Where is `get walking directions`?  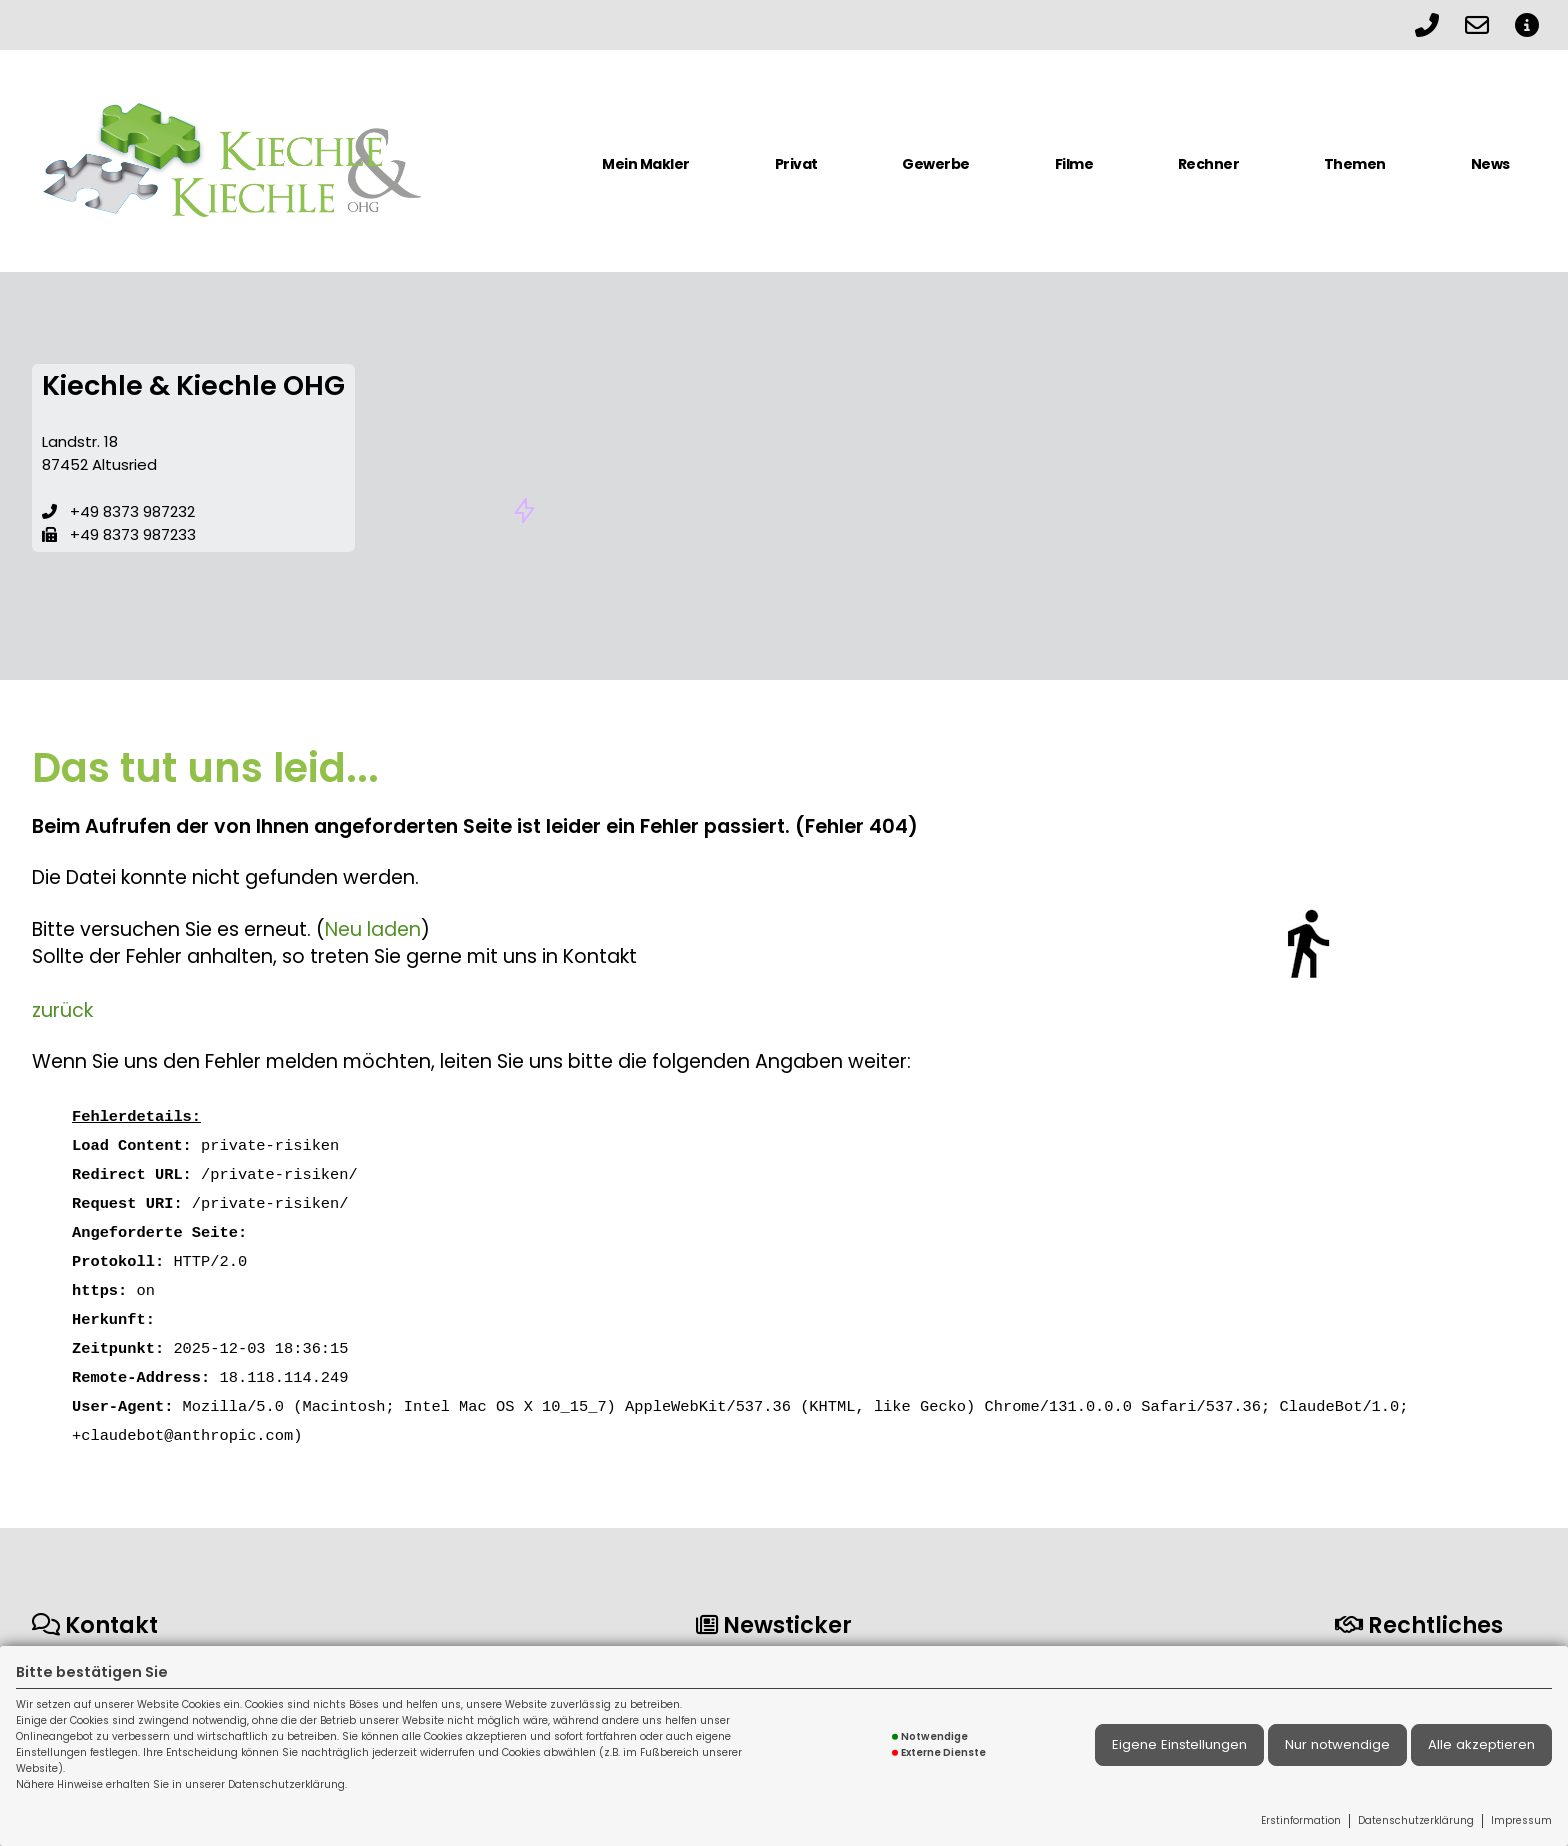
get walking directions is located at coordinates (1307, 943).